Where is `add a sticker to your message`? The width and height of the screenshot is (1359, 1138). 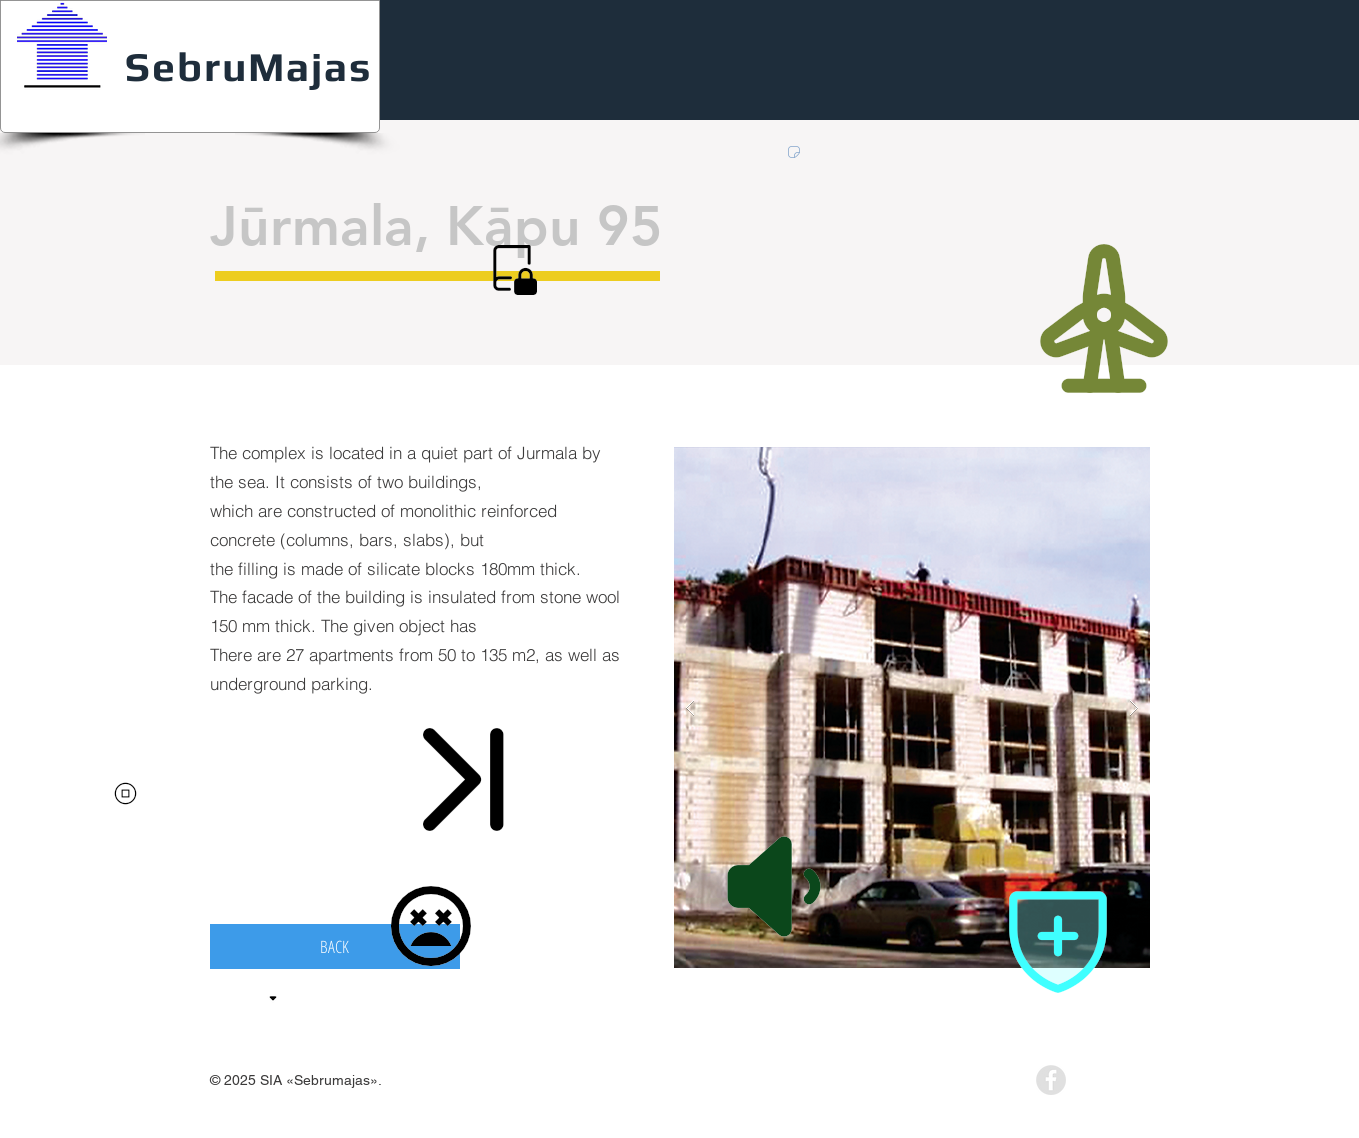 add a sticker to your message is located at coordinates (794, 152).